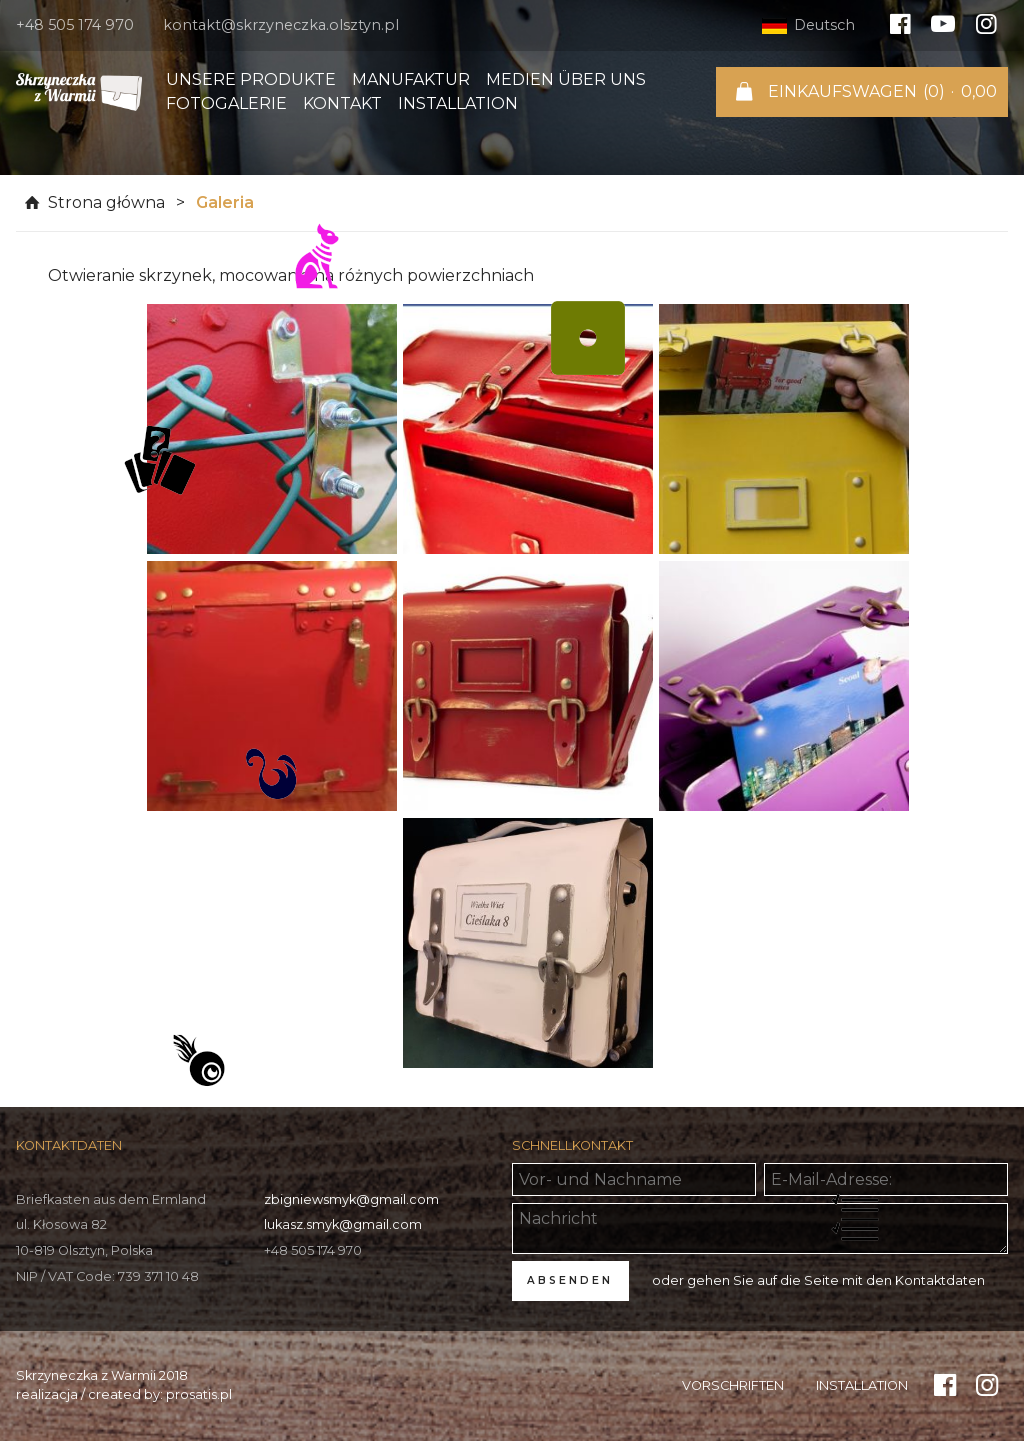 The width and height of the screenshot is (1024, 1441). I want to click on view your task checklist, so click(857, 1219).